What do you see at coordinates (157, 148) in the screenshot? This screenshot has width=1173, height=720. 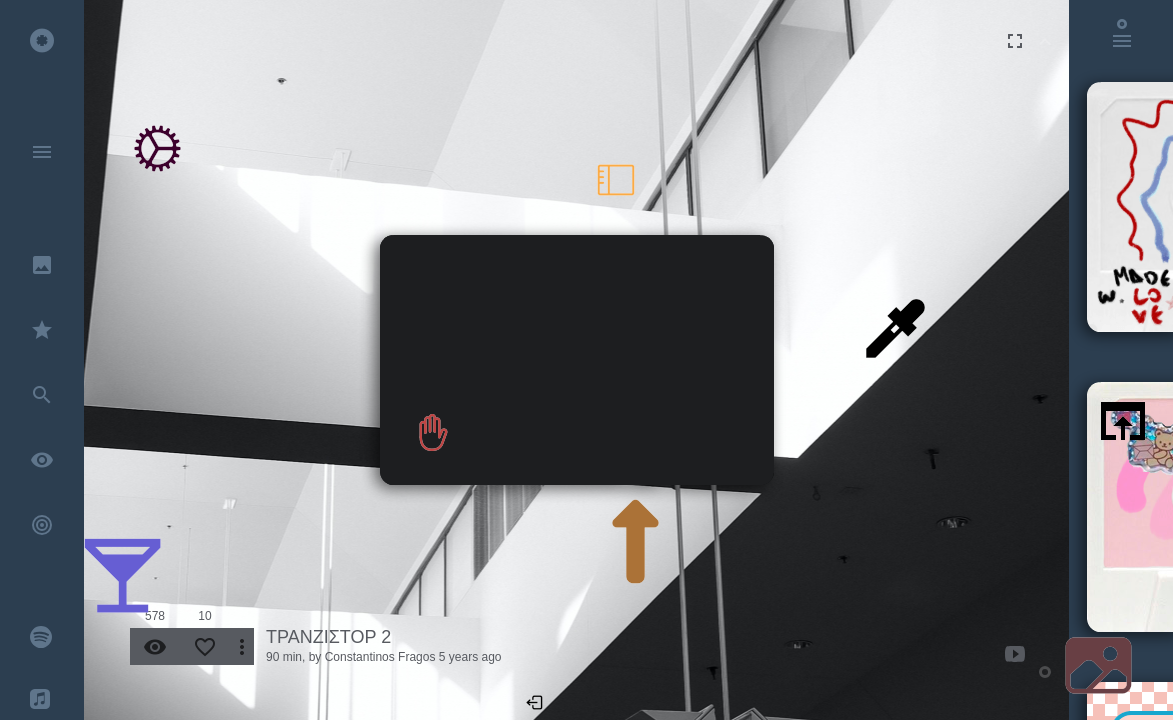 I see `access settings` at bounding box center [157, 148].